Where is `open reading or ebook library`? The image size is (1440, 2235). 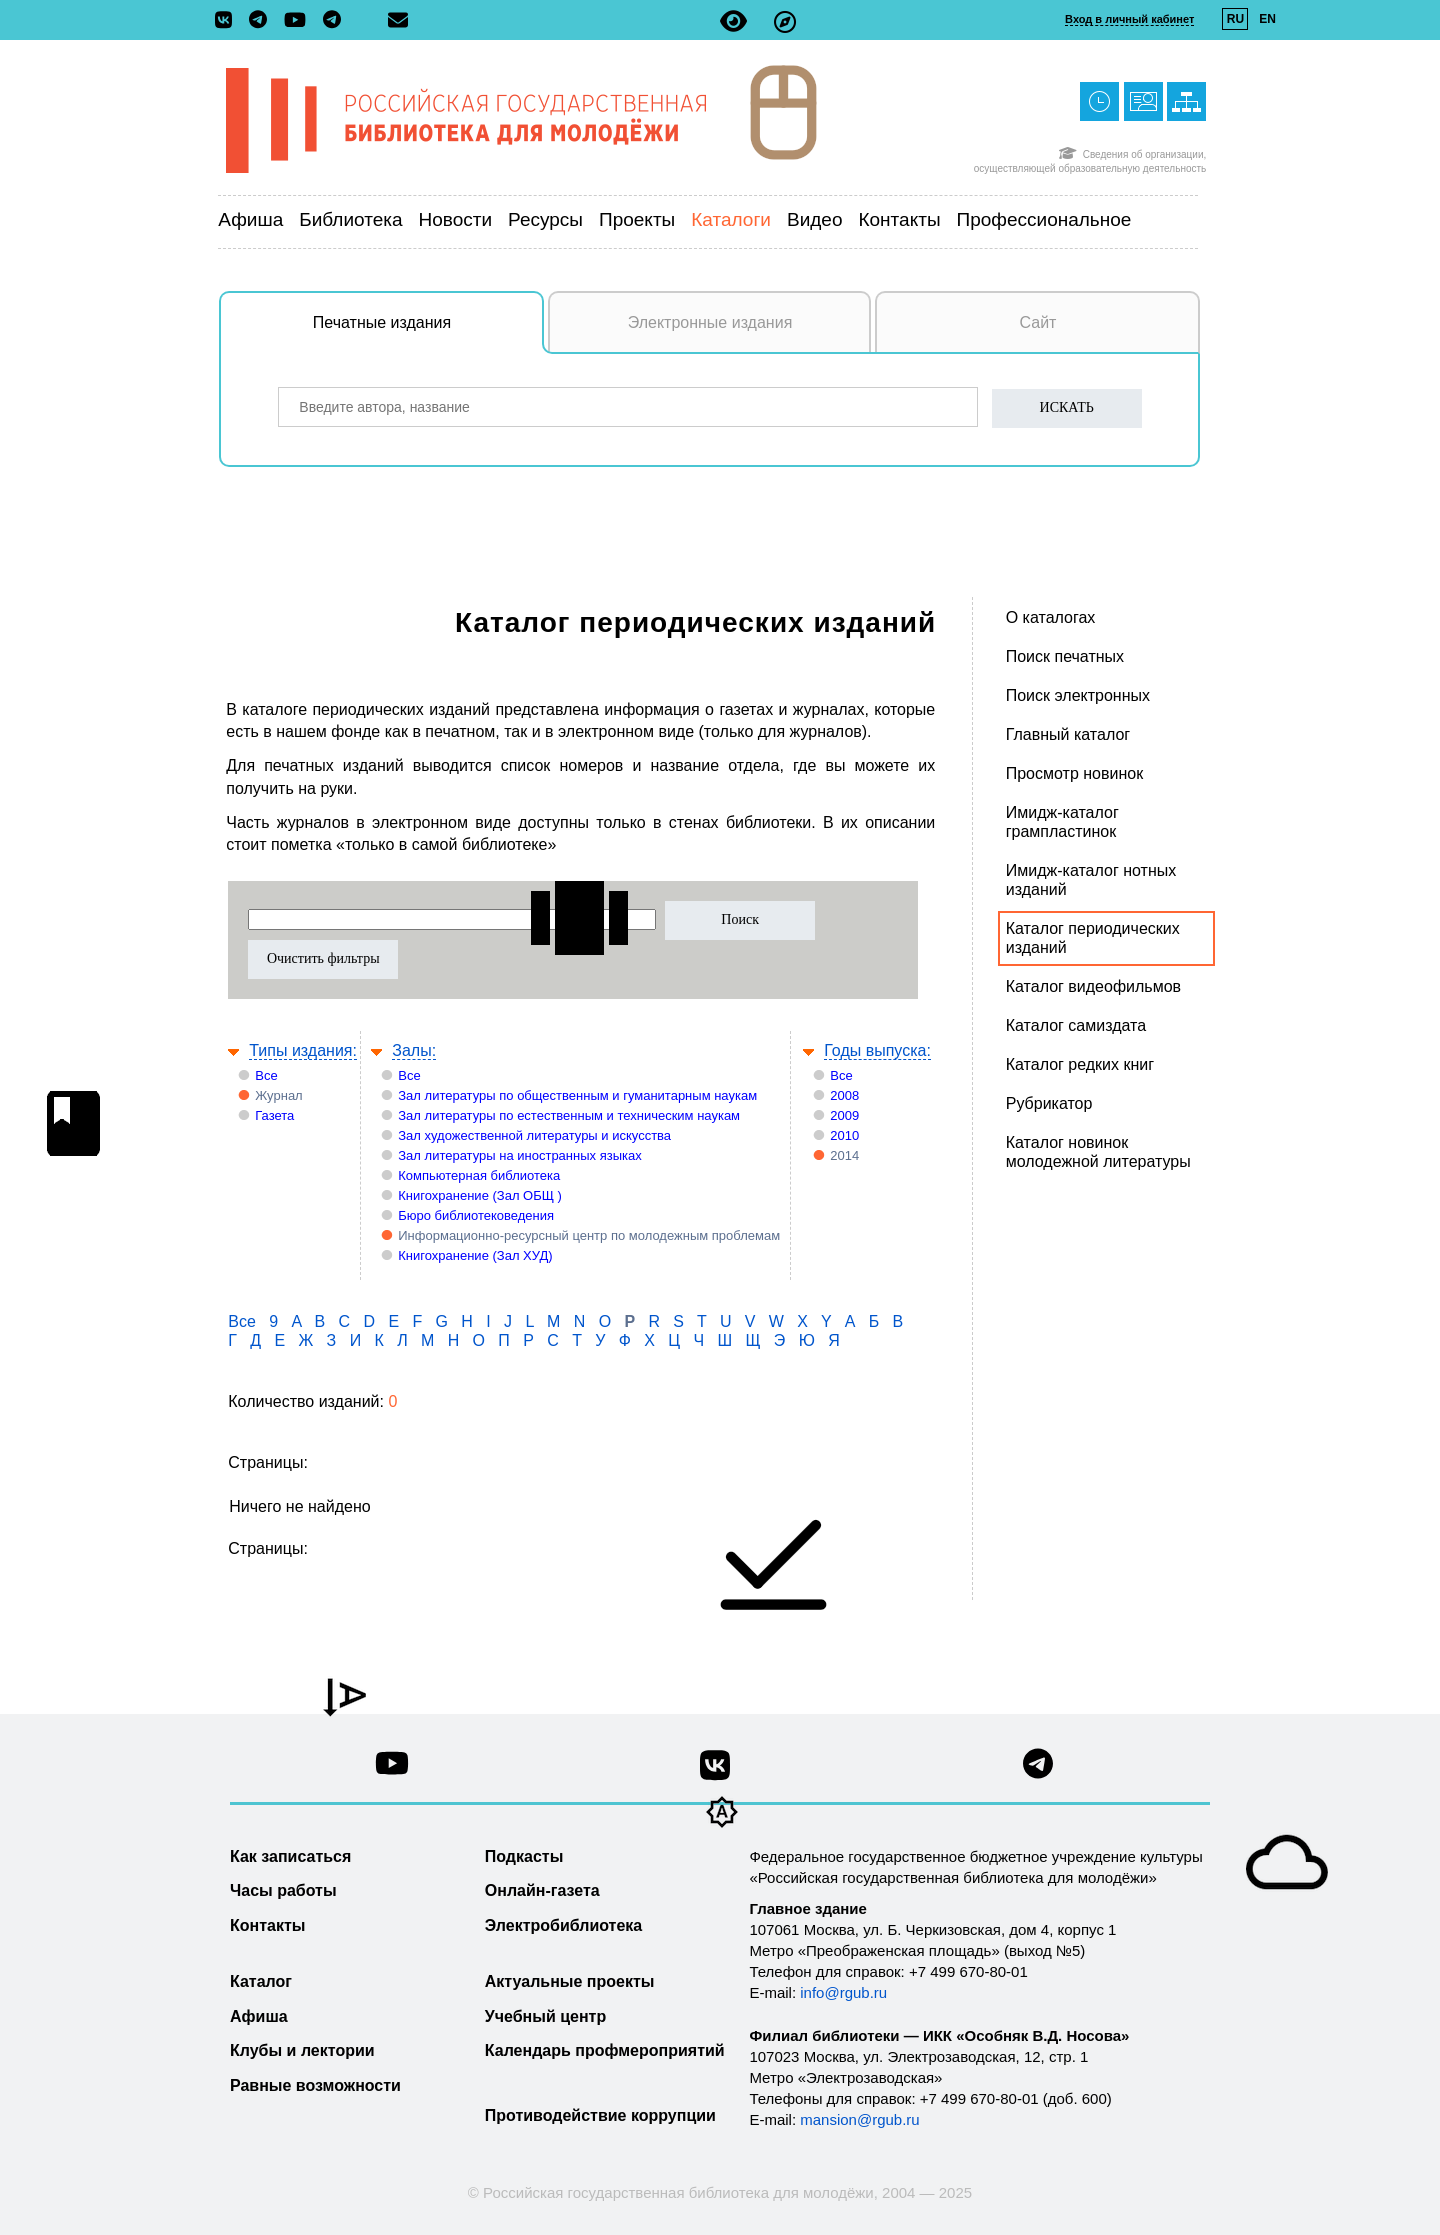
open reading or ebook library is located at coordinates (73, 1123).